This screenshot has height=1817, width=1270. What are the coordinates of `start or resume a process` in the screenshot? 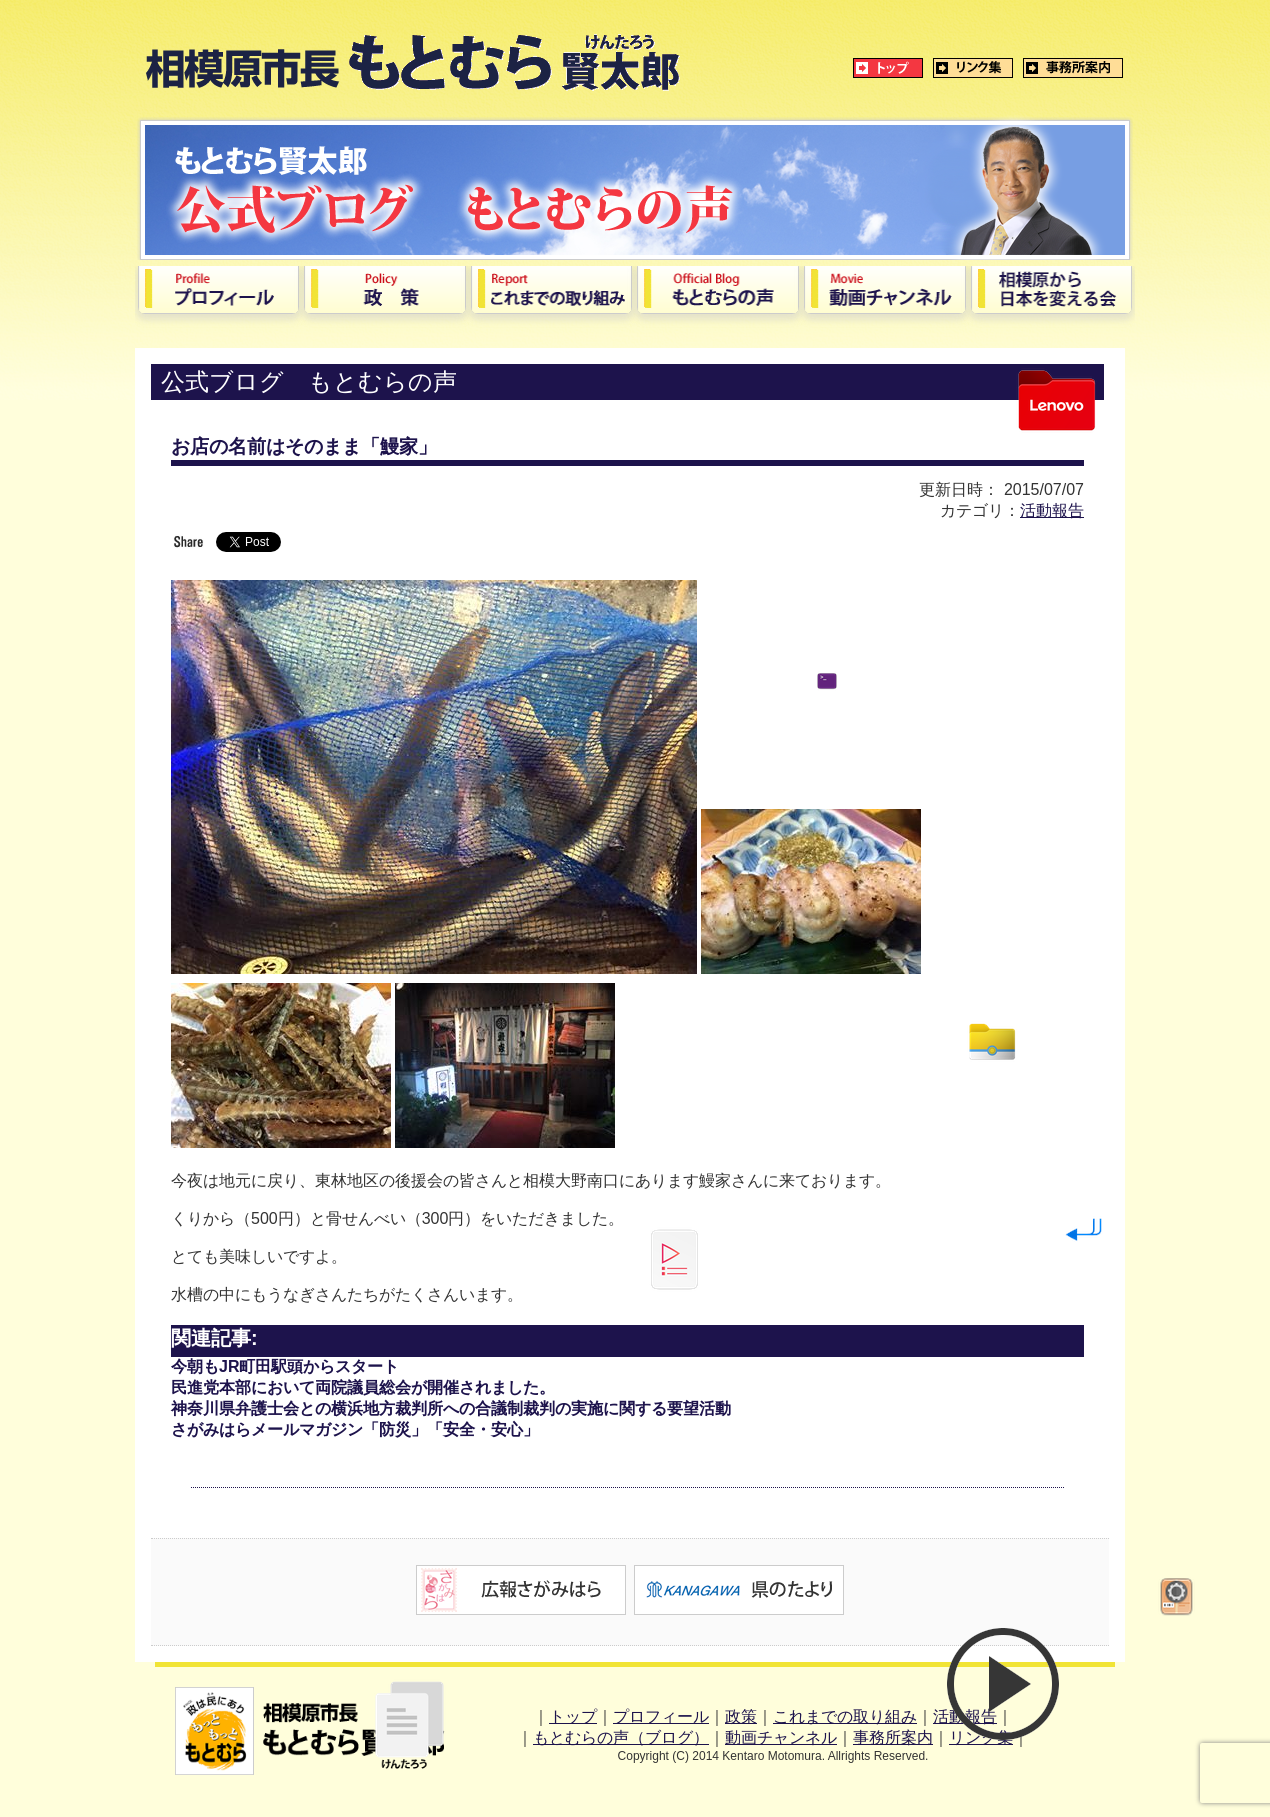 It's located at (1003, 1684).